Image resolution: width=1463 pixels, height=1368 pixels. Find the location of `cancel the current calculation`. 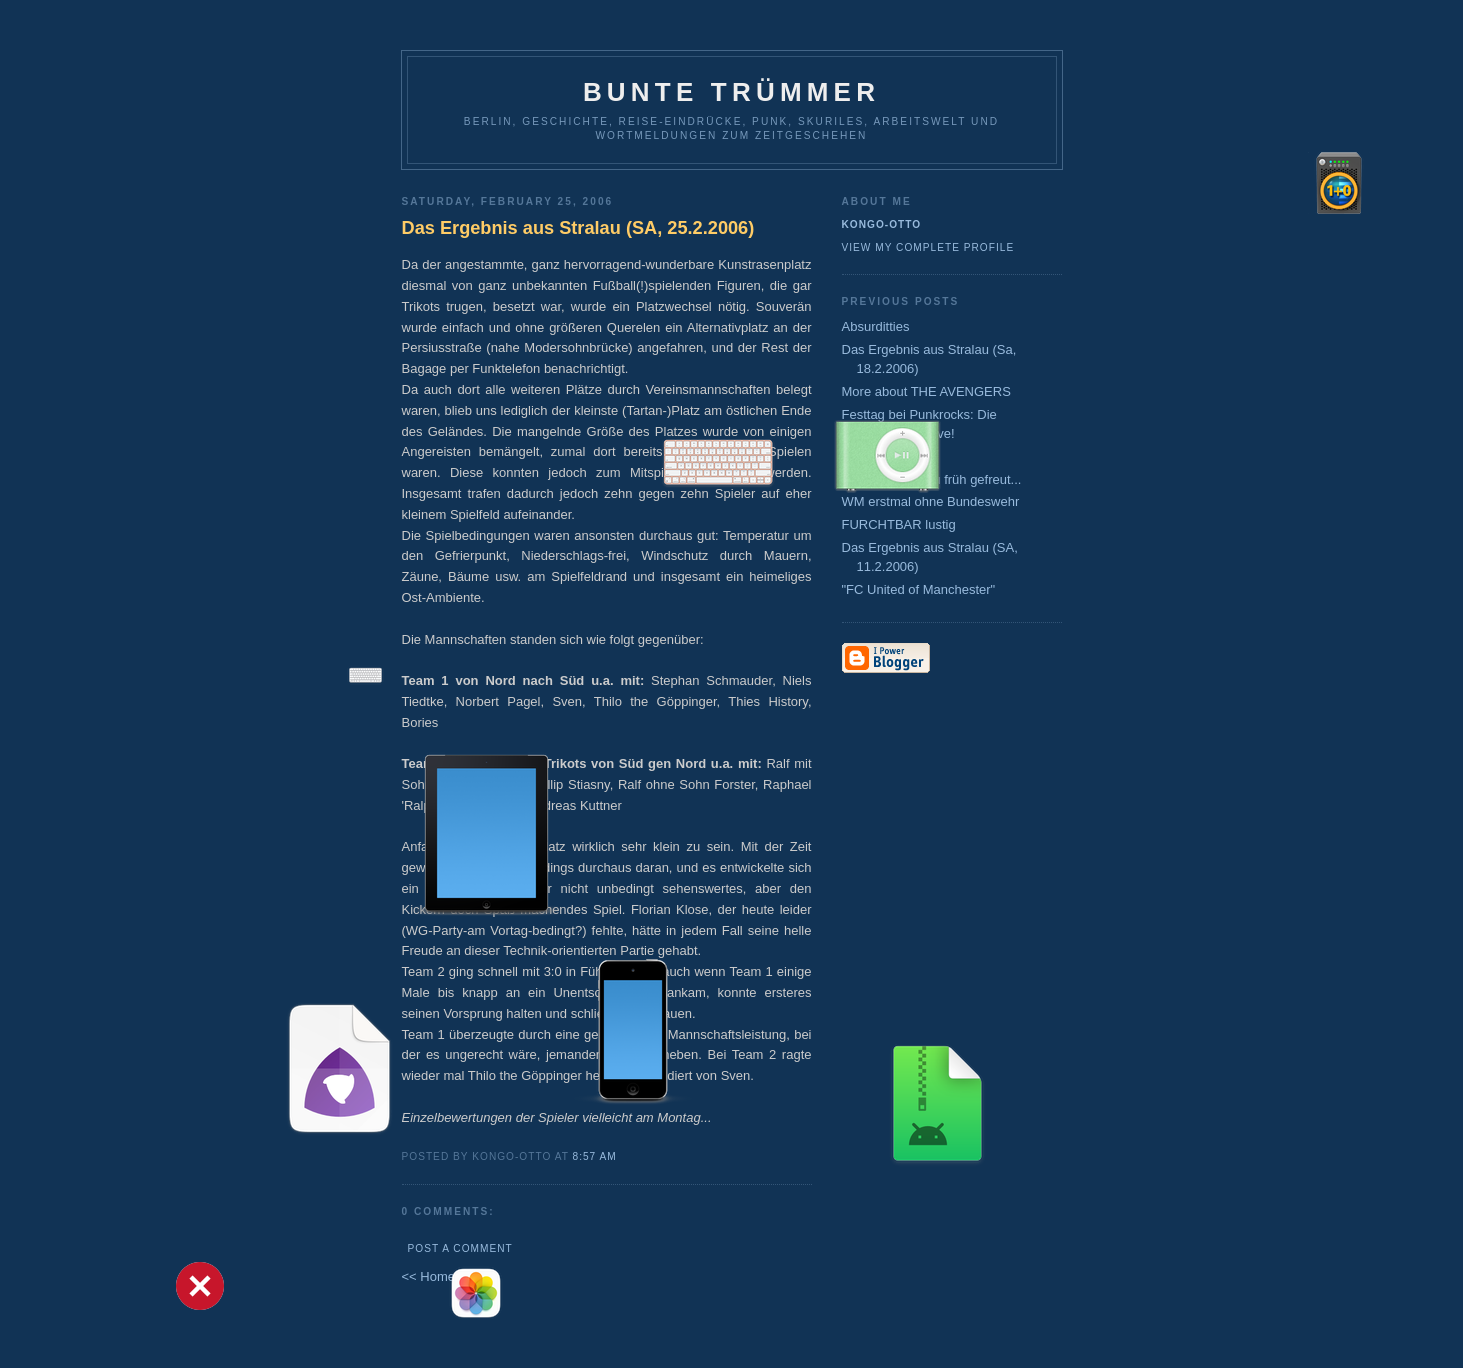

cancel the current calculation is located at coordinates (200, 1286).